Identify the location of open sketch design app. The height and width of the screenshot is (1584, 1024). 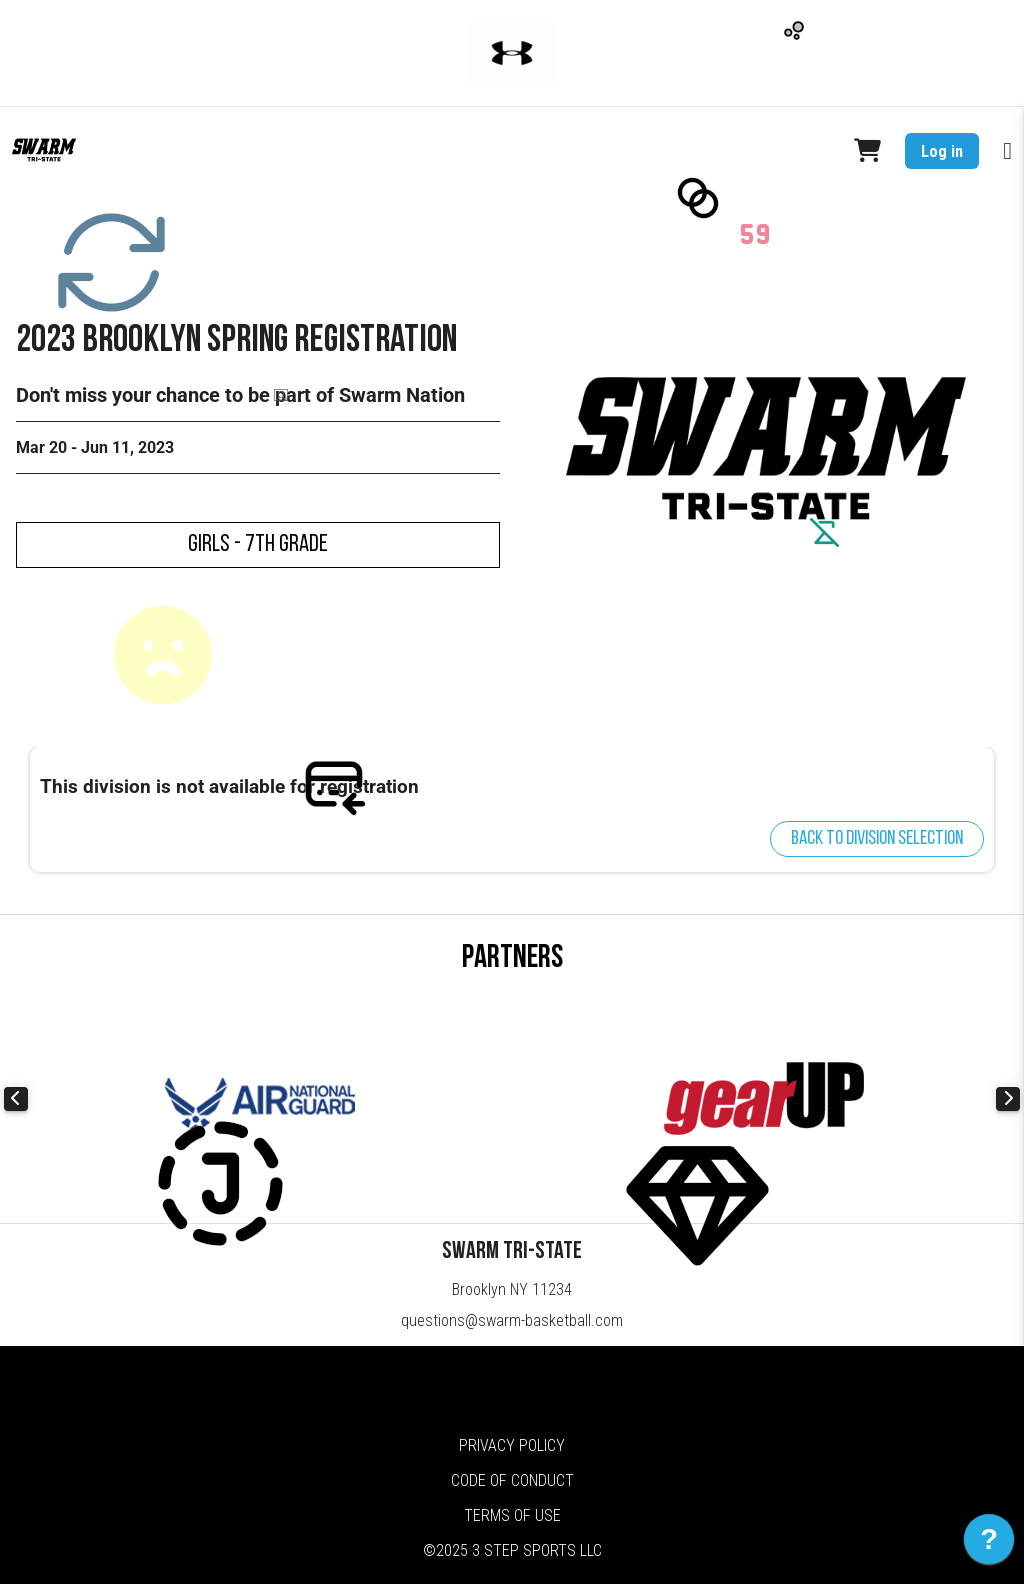
(697, 1203).